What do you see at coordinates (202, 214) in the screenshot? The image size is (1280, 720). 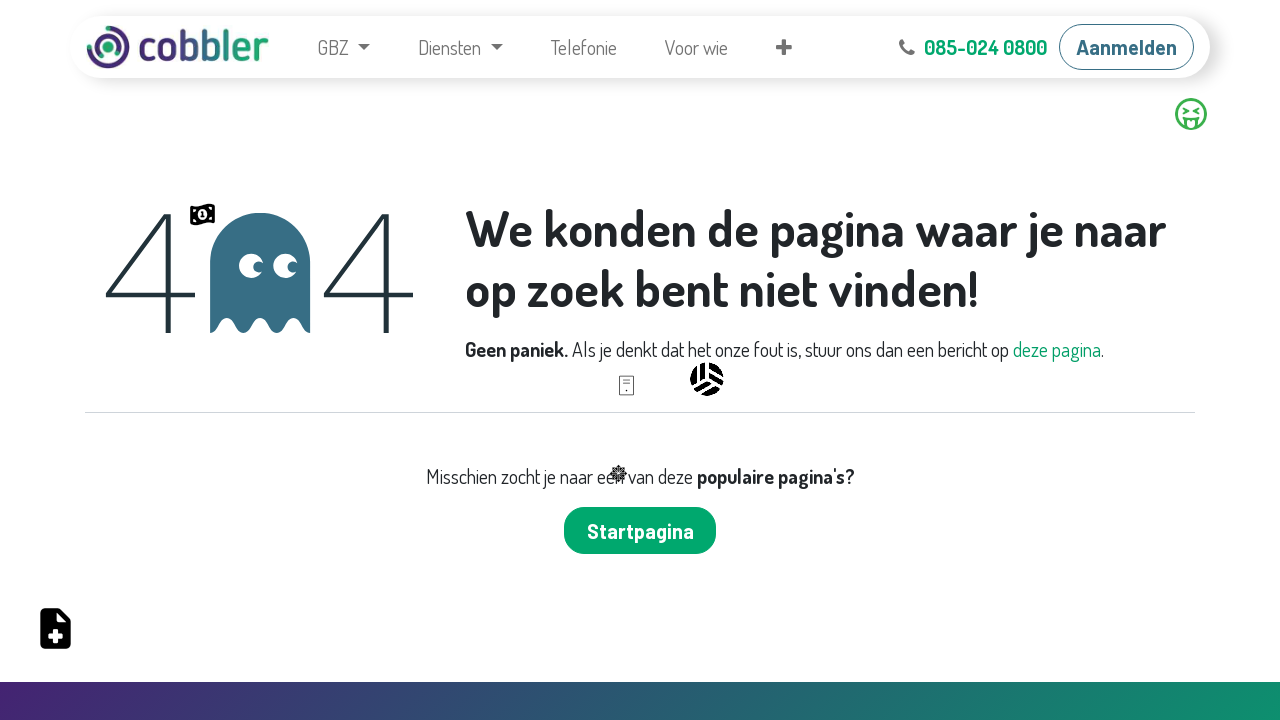 I see `view payment or billing information` at bounding box center [202, 214].